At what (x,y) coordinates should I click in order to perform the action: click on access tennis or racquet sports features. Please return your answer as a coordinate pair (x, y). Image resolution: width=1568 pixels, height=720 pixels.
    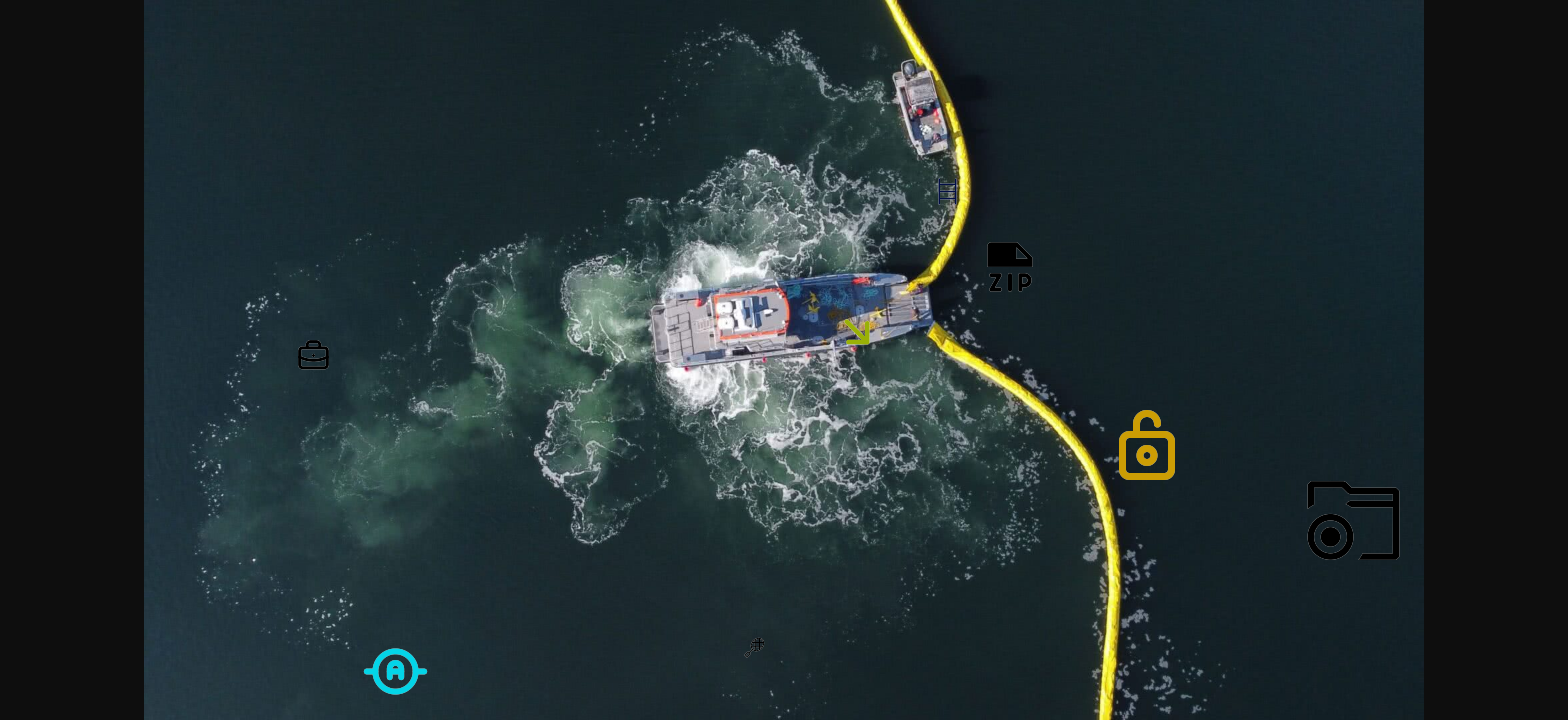
    Looking at the image, I should click on (754, 648).